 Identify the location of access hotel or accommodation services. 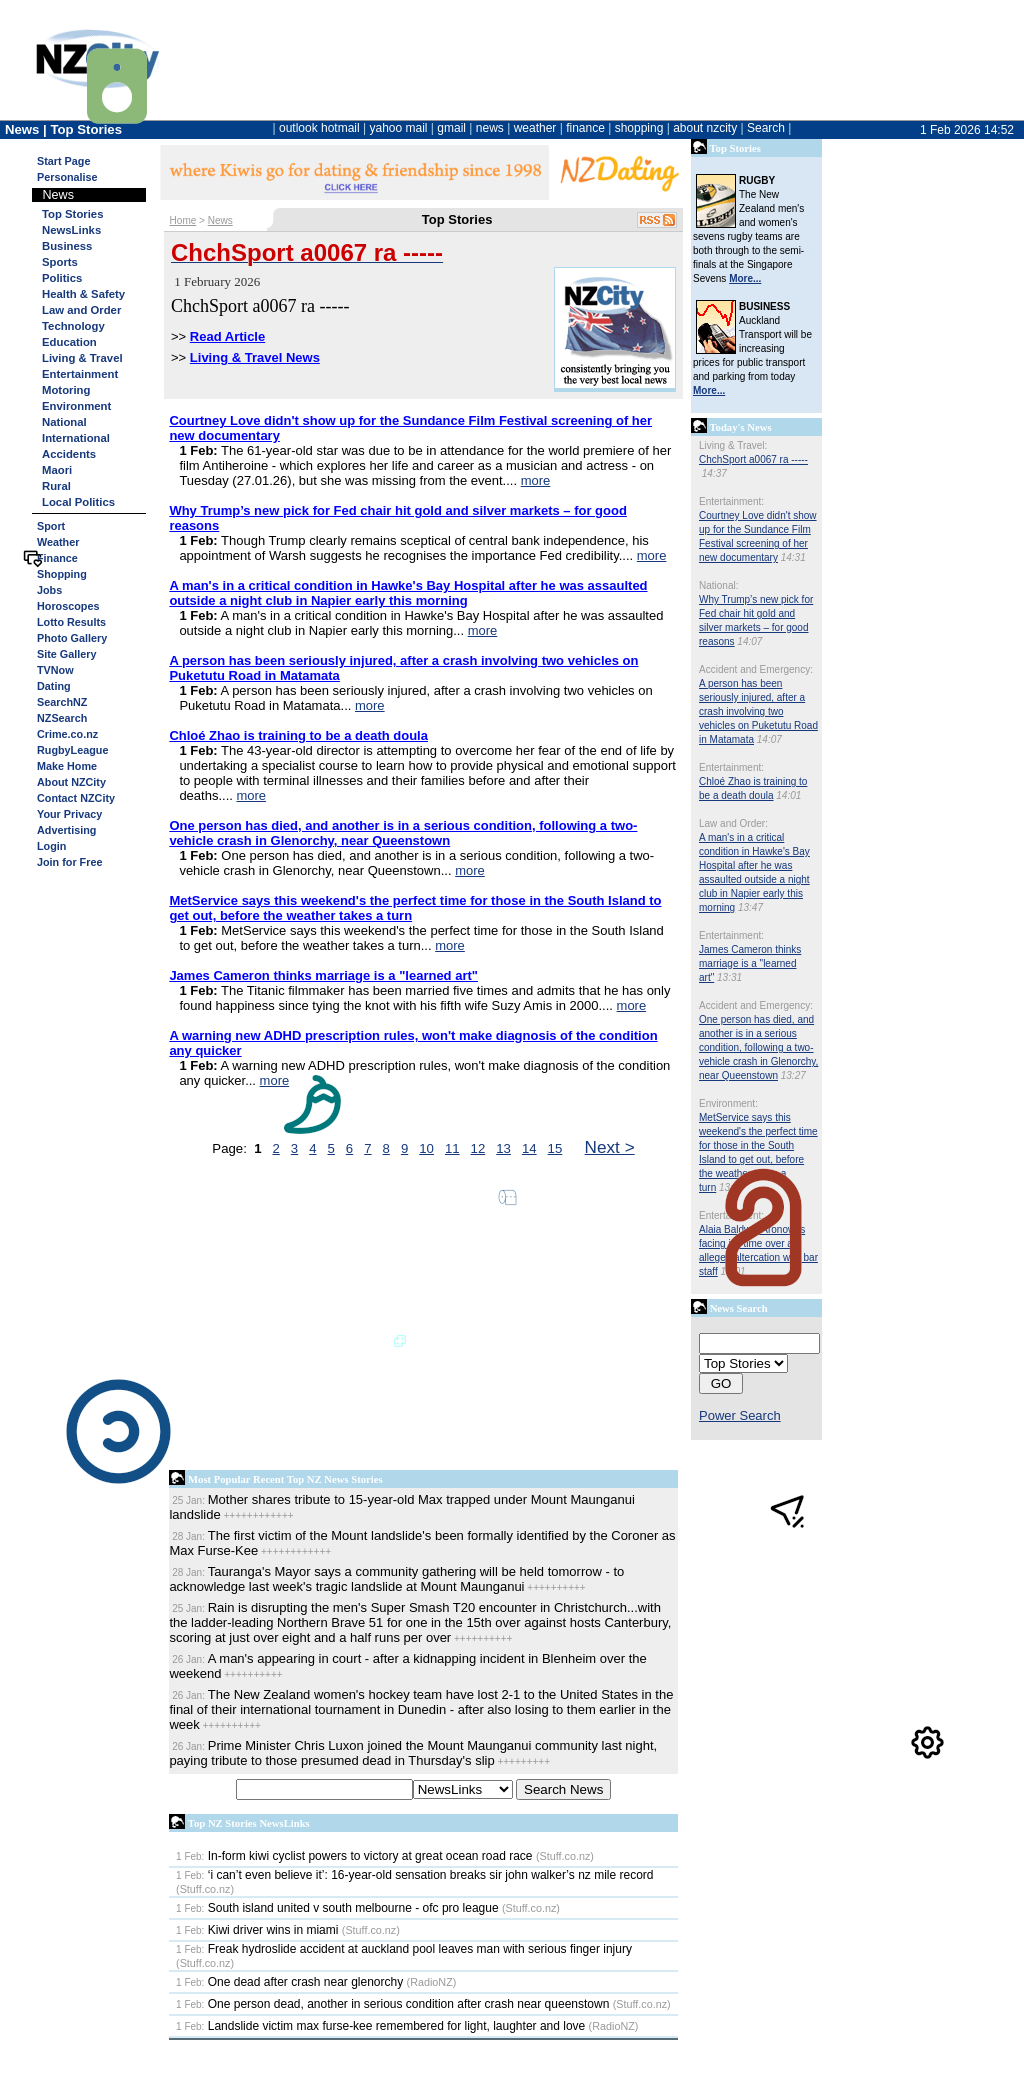
(760, 1227).